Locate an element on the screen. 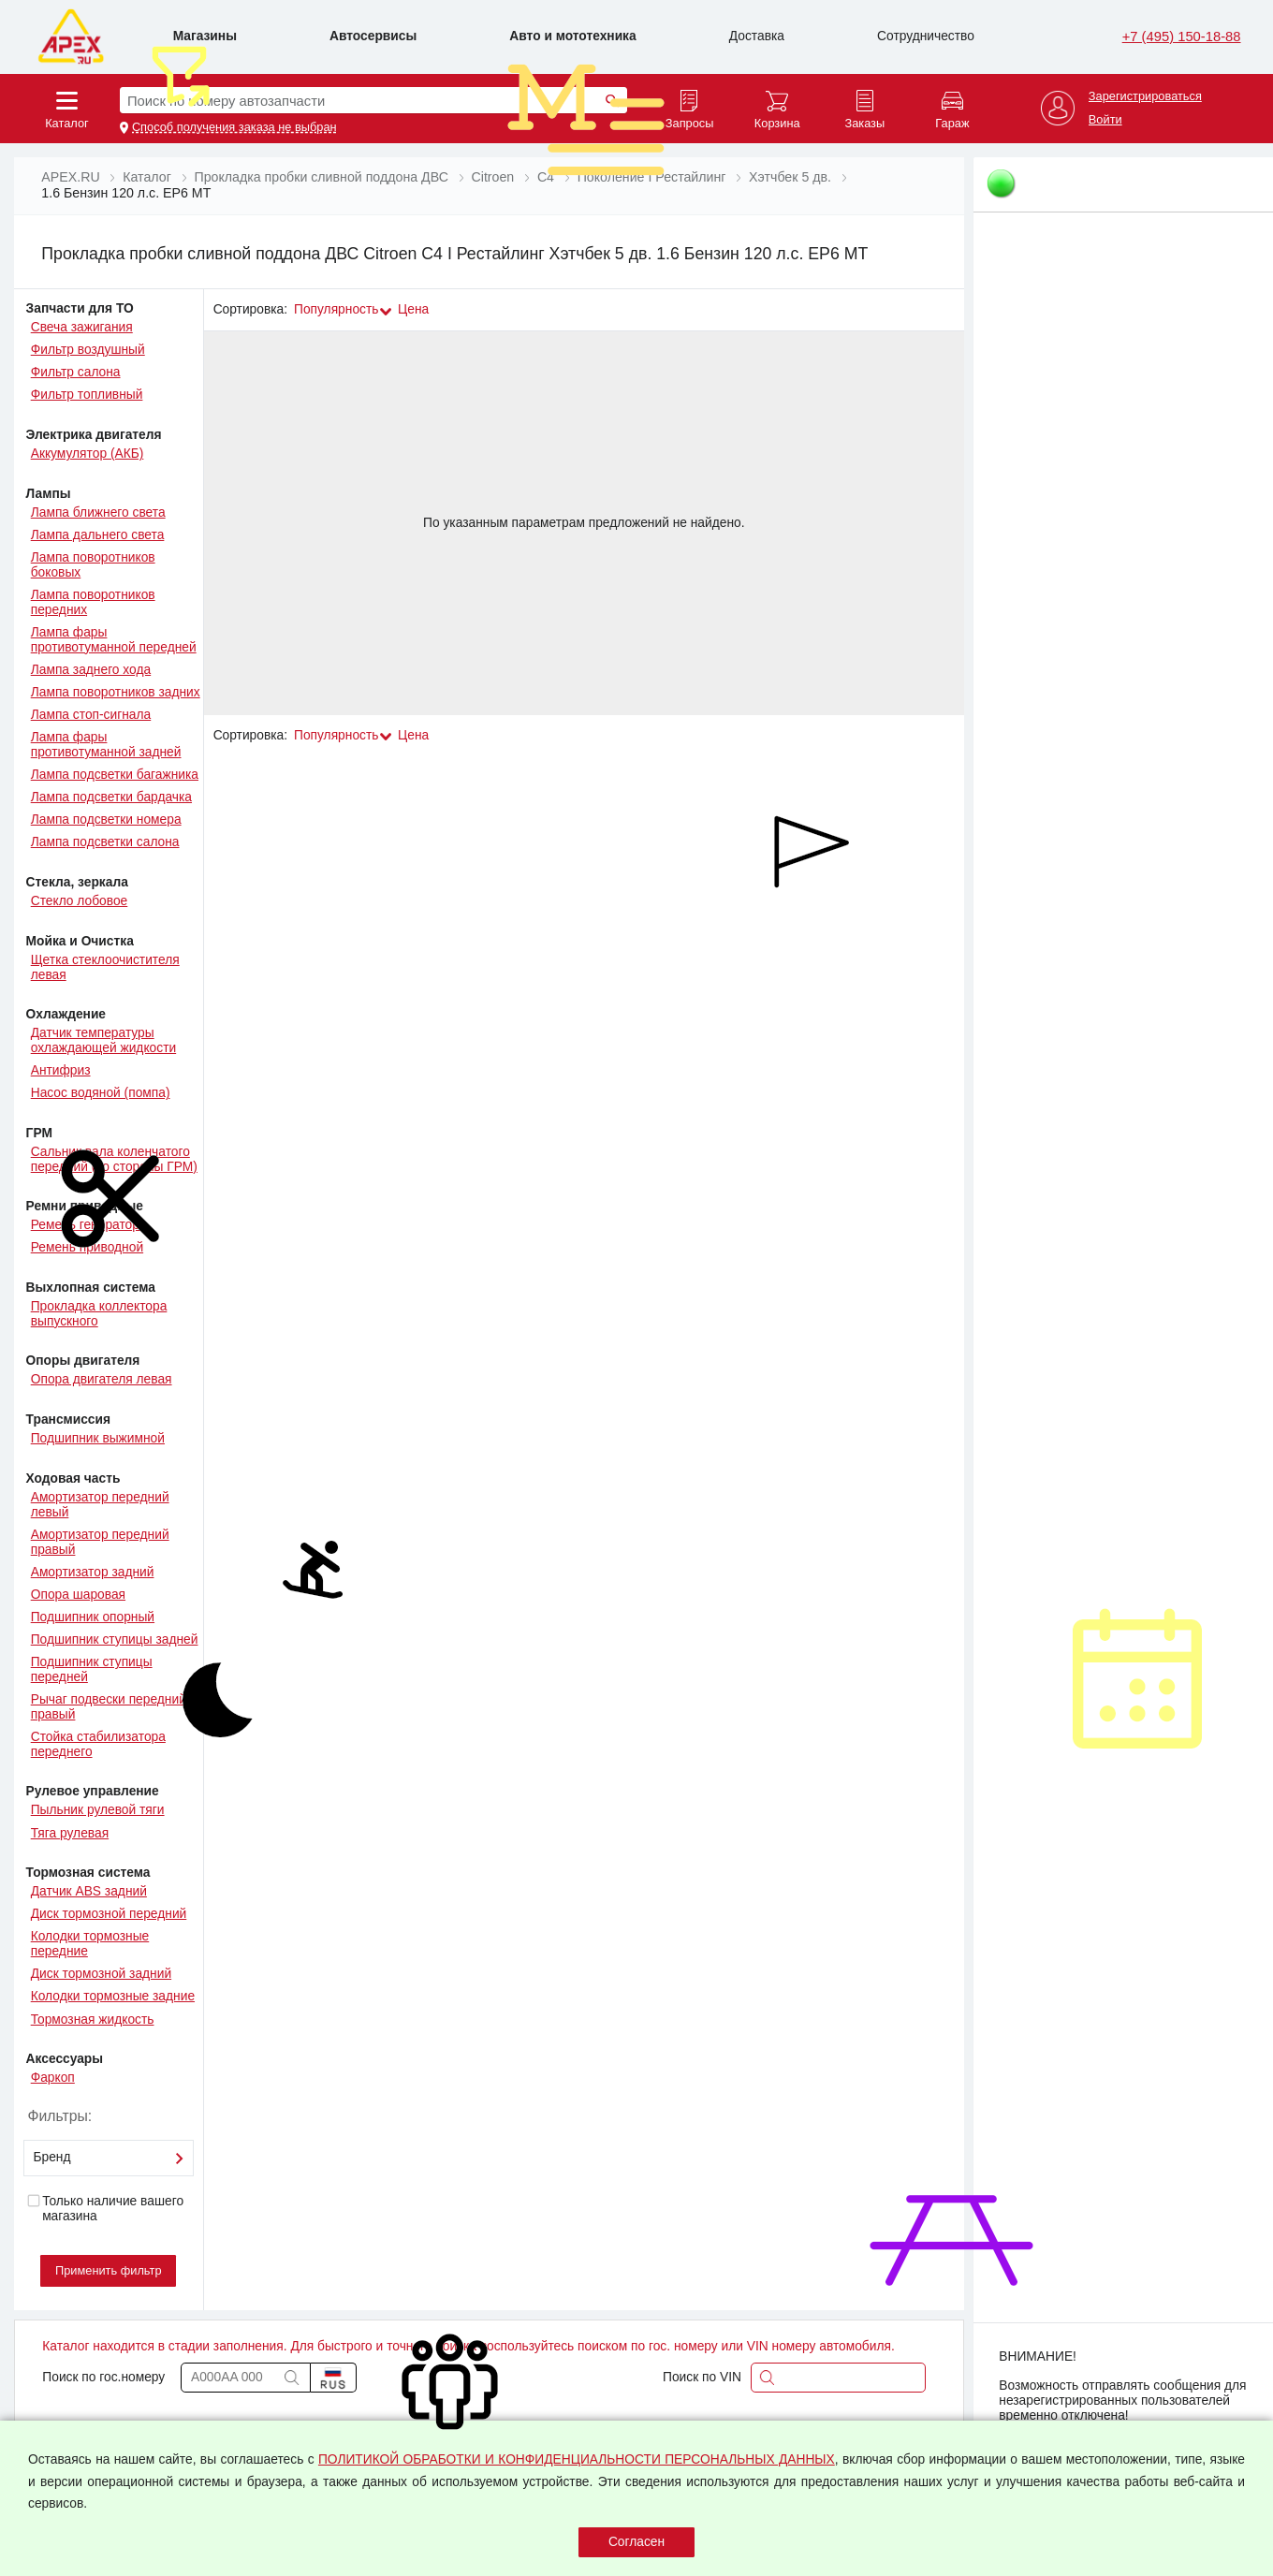  read article on medium is located at coordinates (586, 120).